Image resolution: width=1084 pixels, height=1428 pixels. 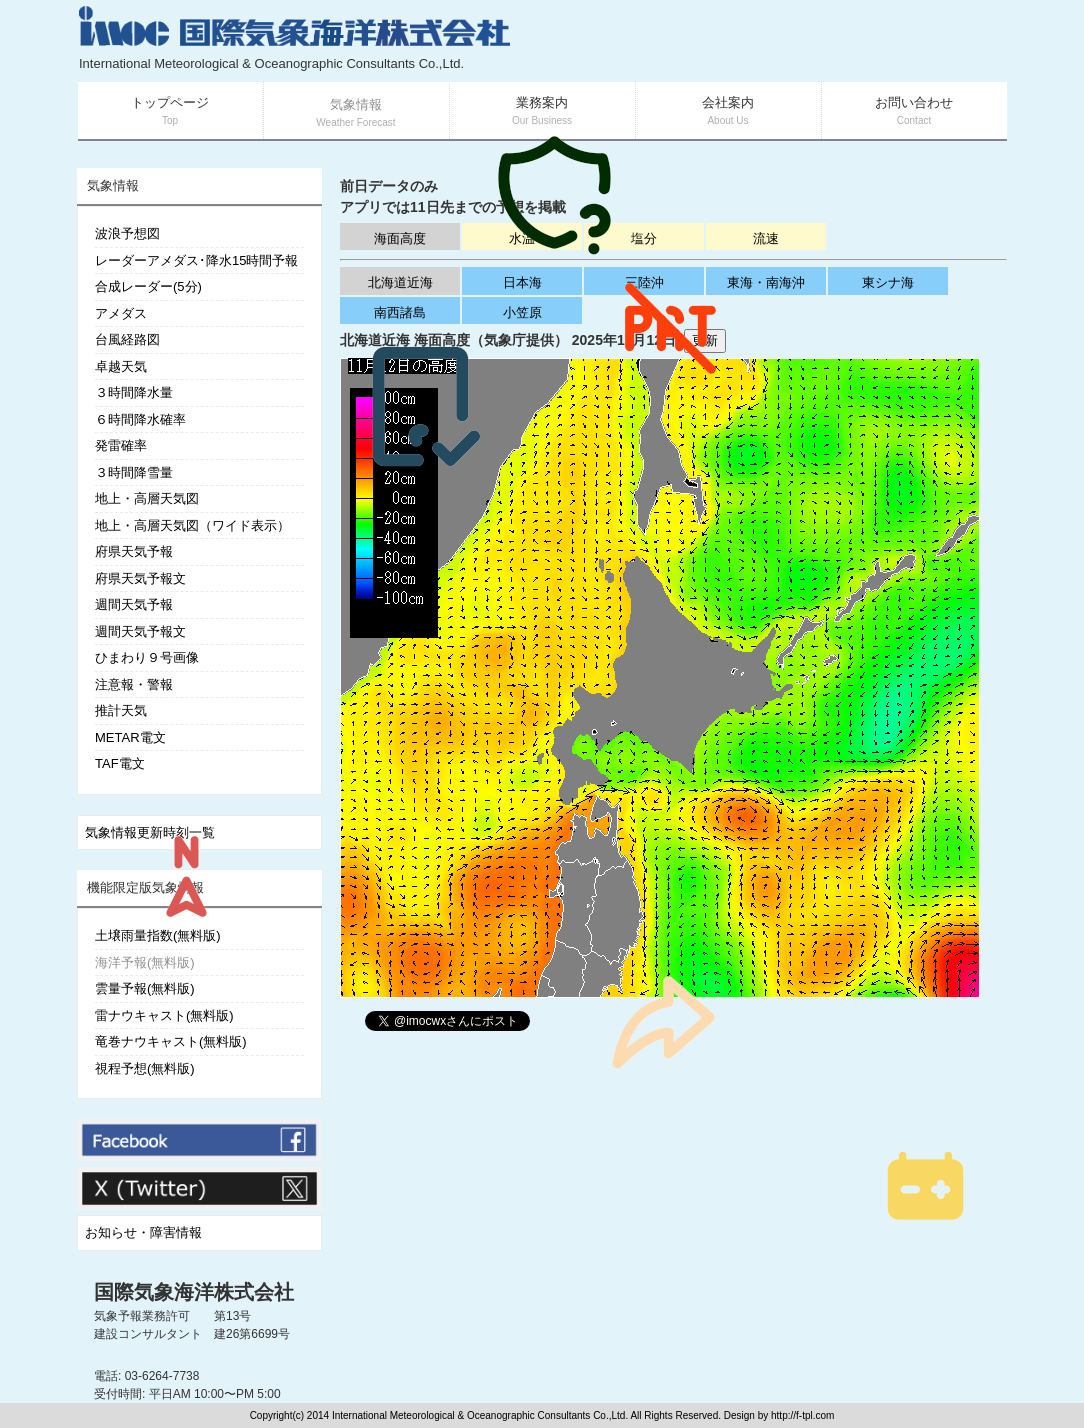 I want to click on tablet device successfully connected, so click(x=420, y=406).